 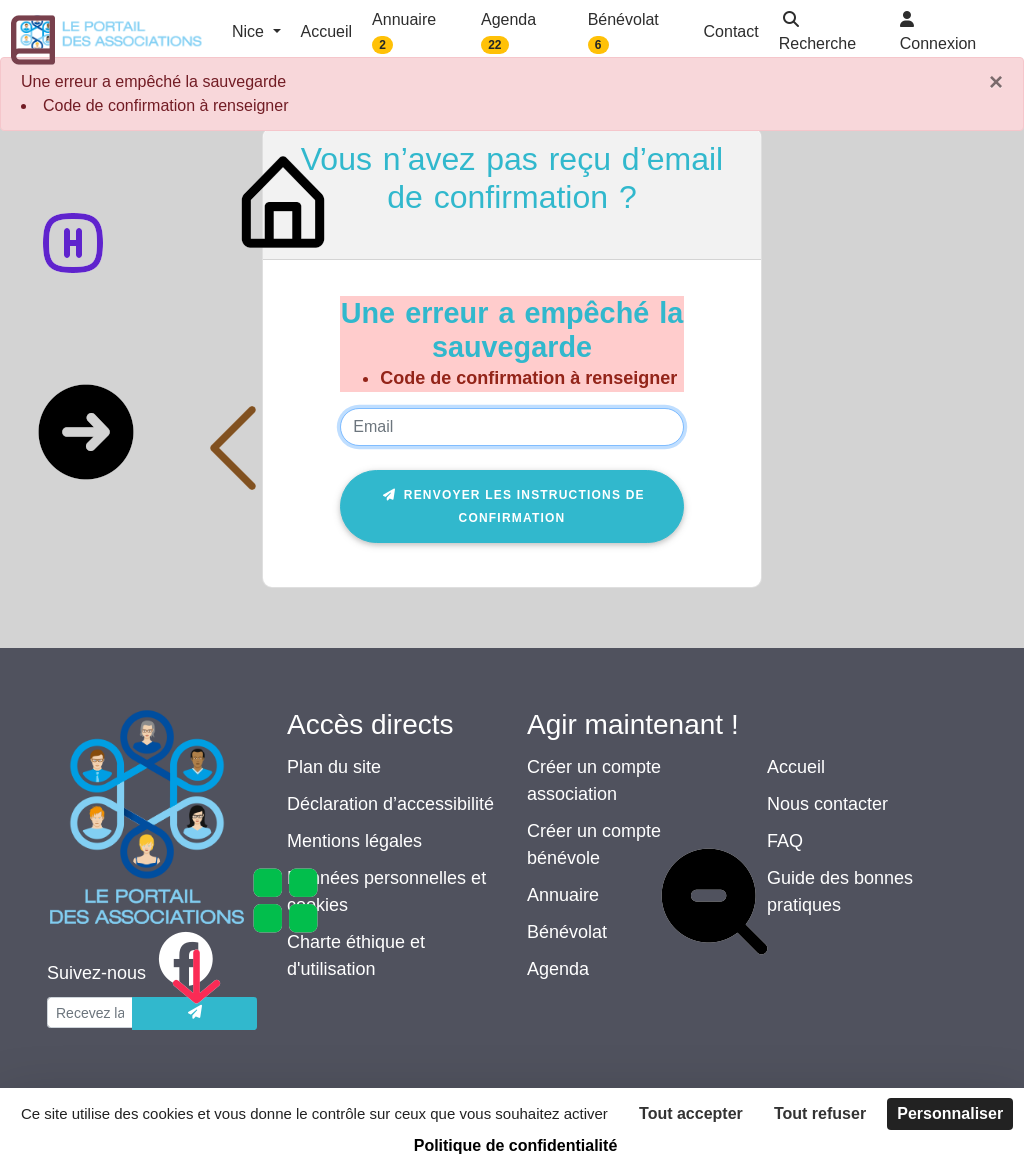 I want to click on zoom out or reduce magnification, so click(x=714, y=901).